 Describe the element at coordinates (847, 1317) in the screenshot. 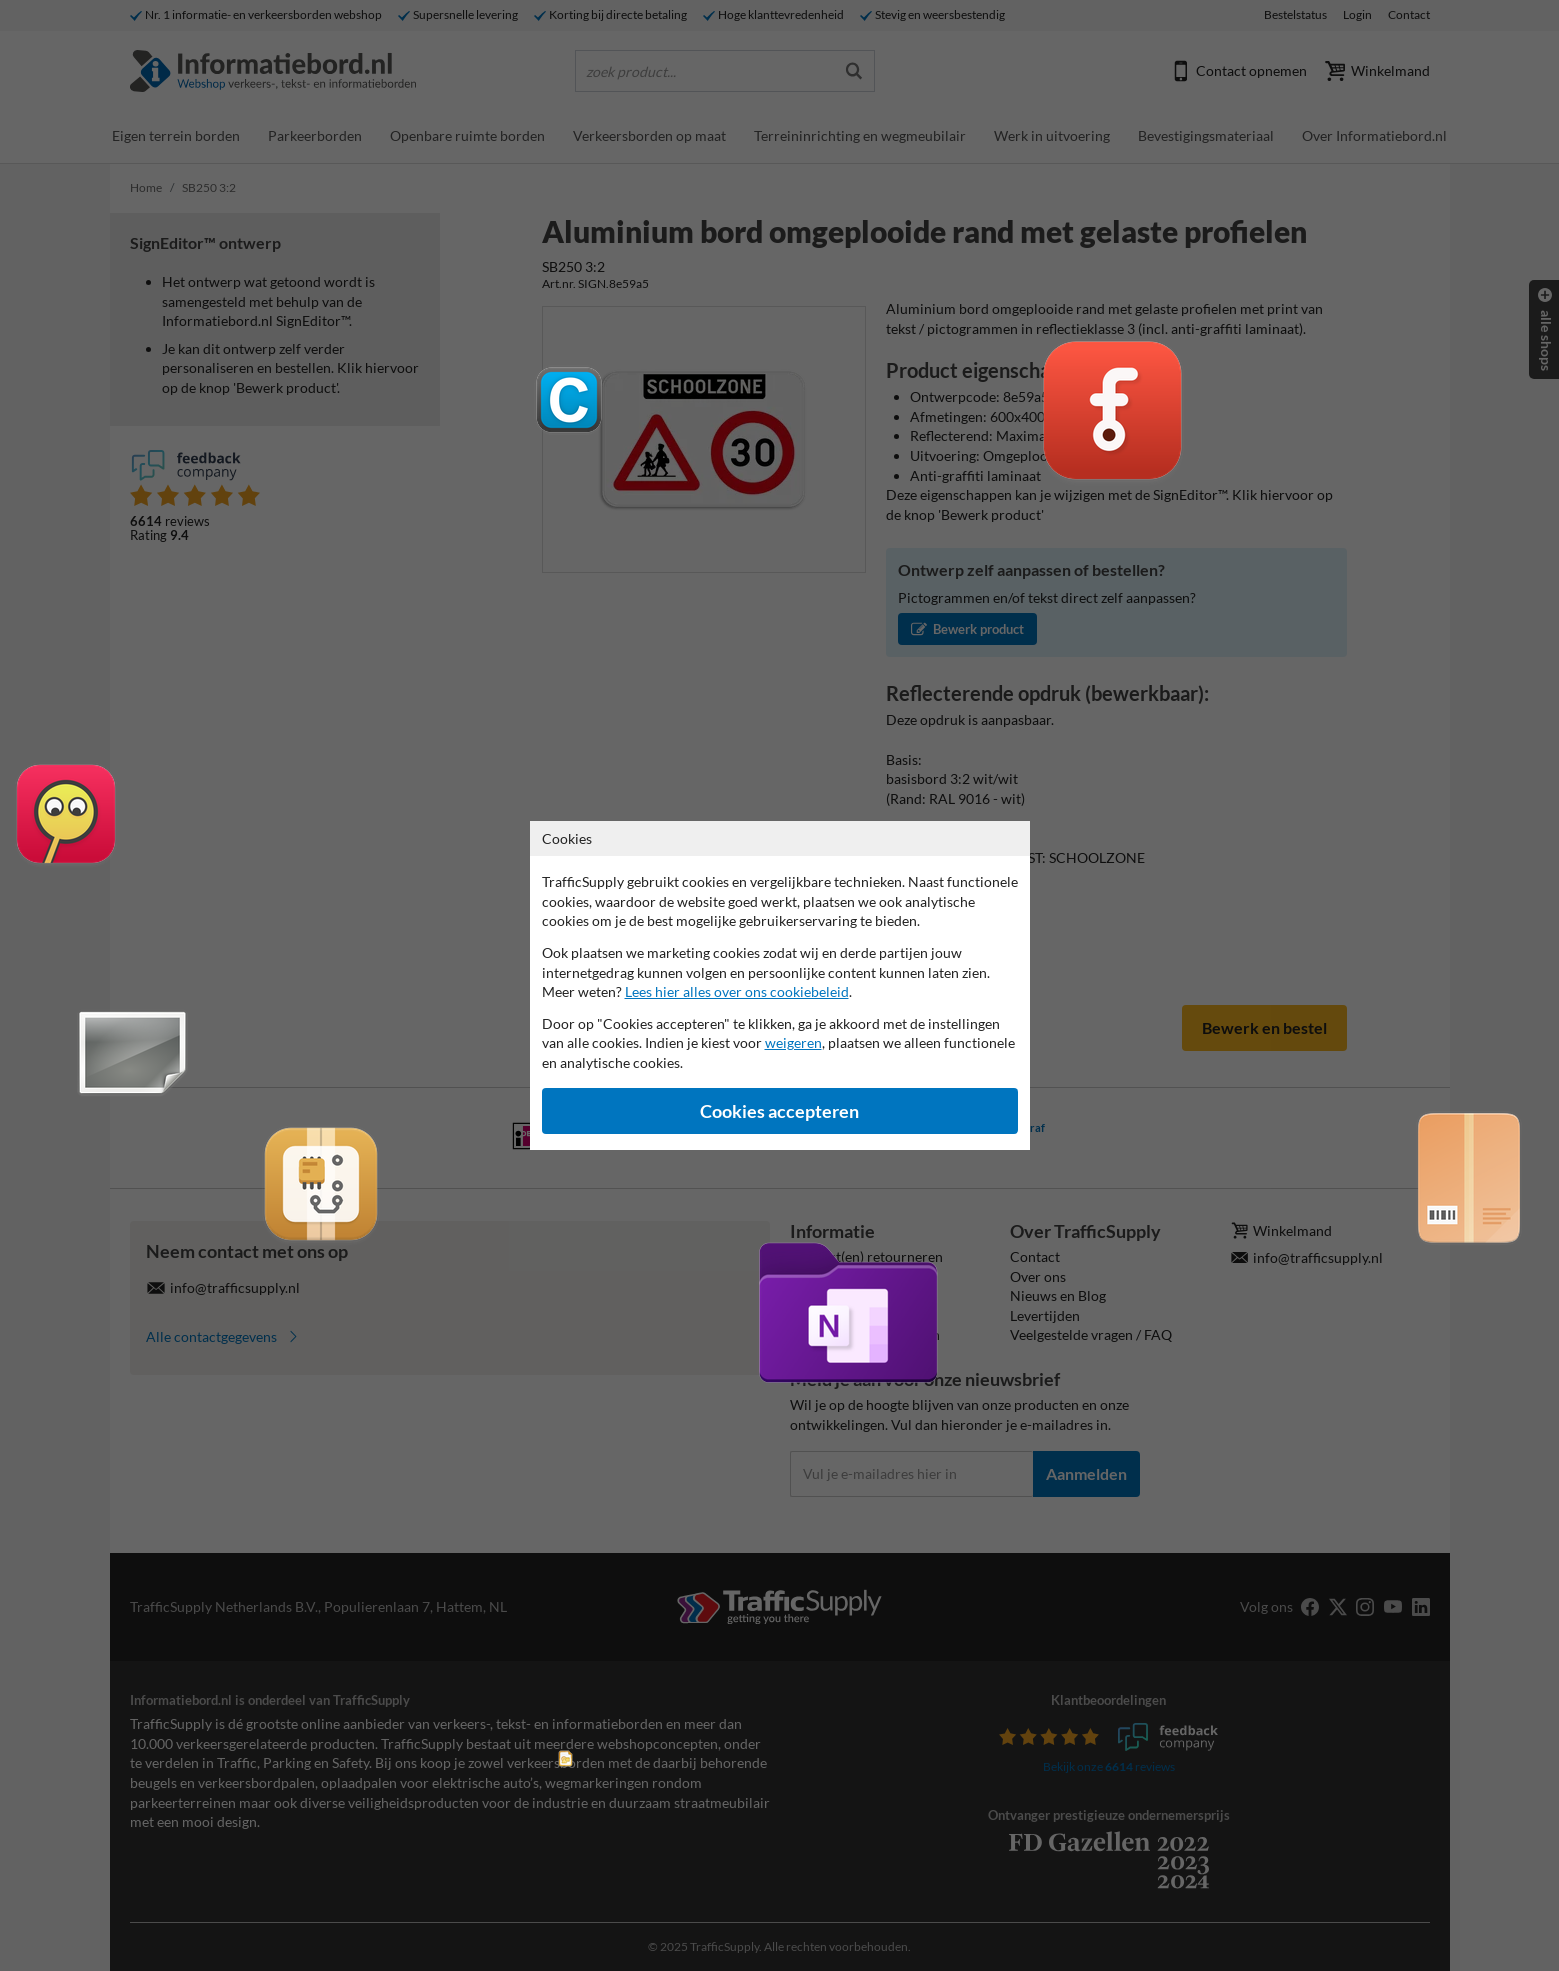

I see `open folder containing Microsoft OneNote files` at that location.